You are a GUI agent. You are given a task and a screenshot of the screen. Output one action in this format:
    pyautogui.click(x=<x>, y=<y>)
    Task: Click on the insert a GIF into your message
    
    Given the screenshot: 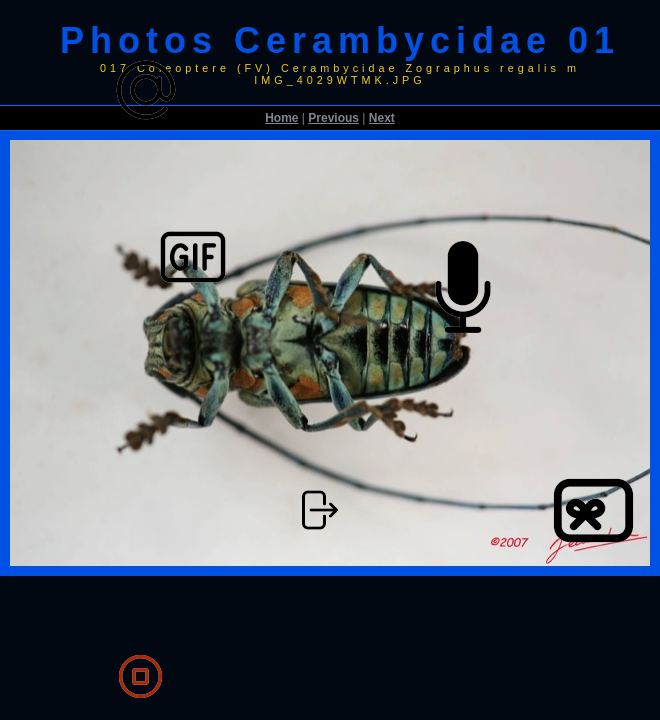 What is the action you would take?
    pyautogui.click(x=193, y=257)
    